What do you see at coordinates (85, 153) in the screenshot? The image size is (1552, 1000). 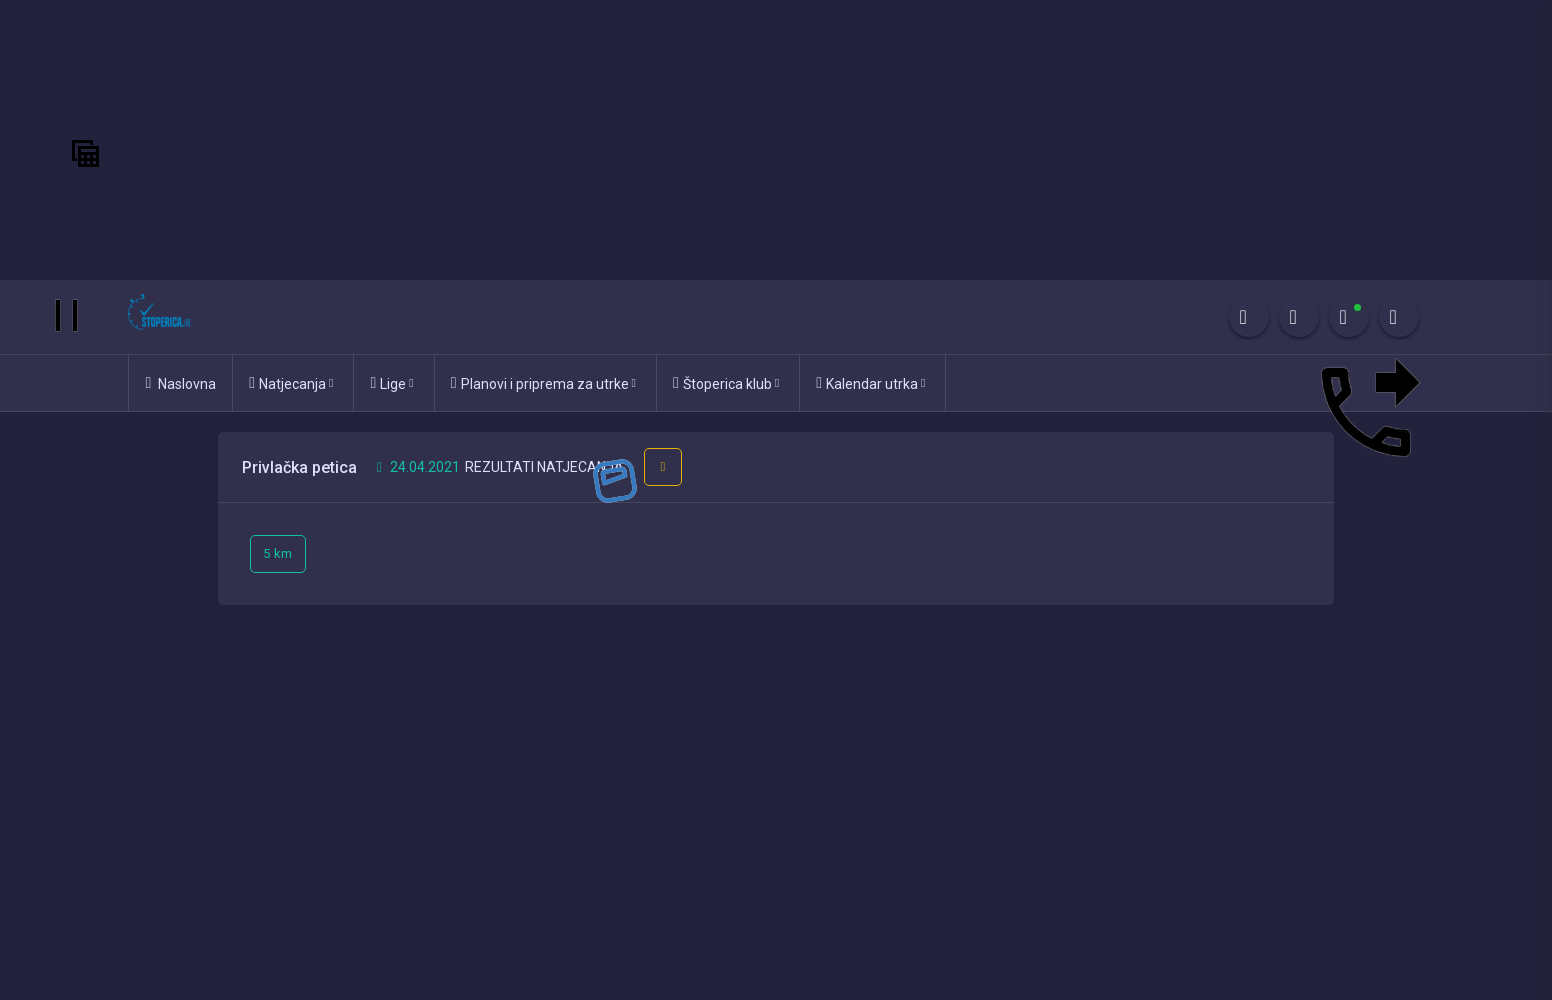 I see `switch to table or grid view` at bounding box center [85, 153].